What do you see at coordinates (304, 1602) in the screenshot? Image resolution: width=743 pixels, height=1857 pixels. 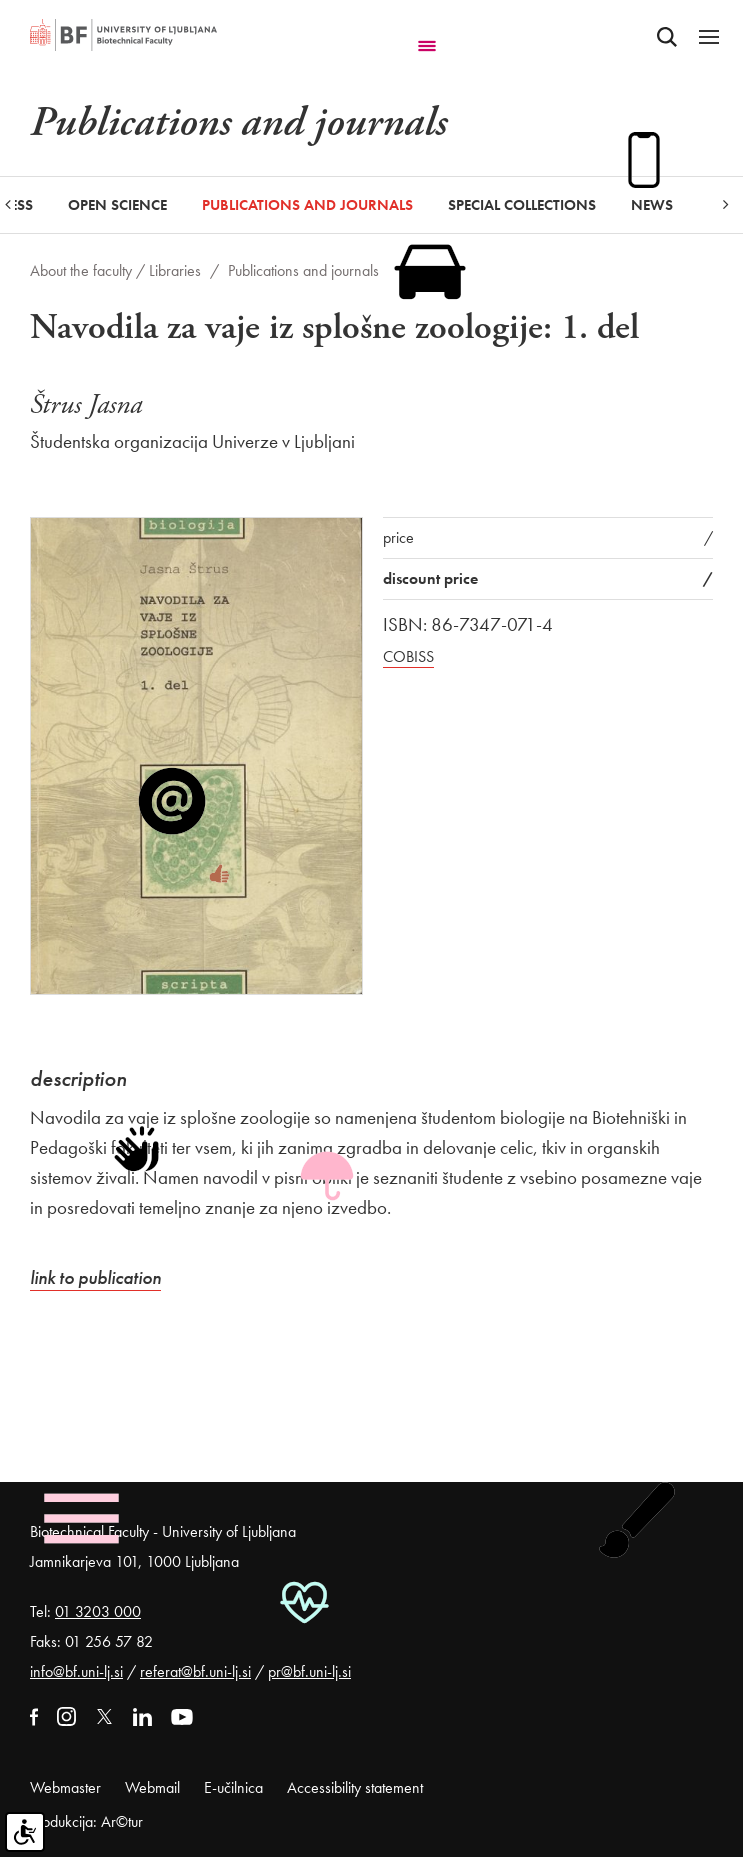 I see `access fitness tracking features` at bounding box center [304, 1602].